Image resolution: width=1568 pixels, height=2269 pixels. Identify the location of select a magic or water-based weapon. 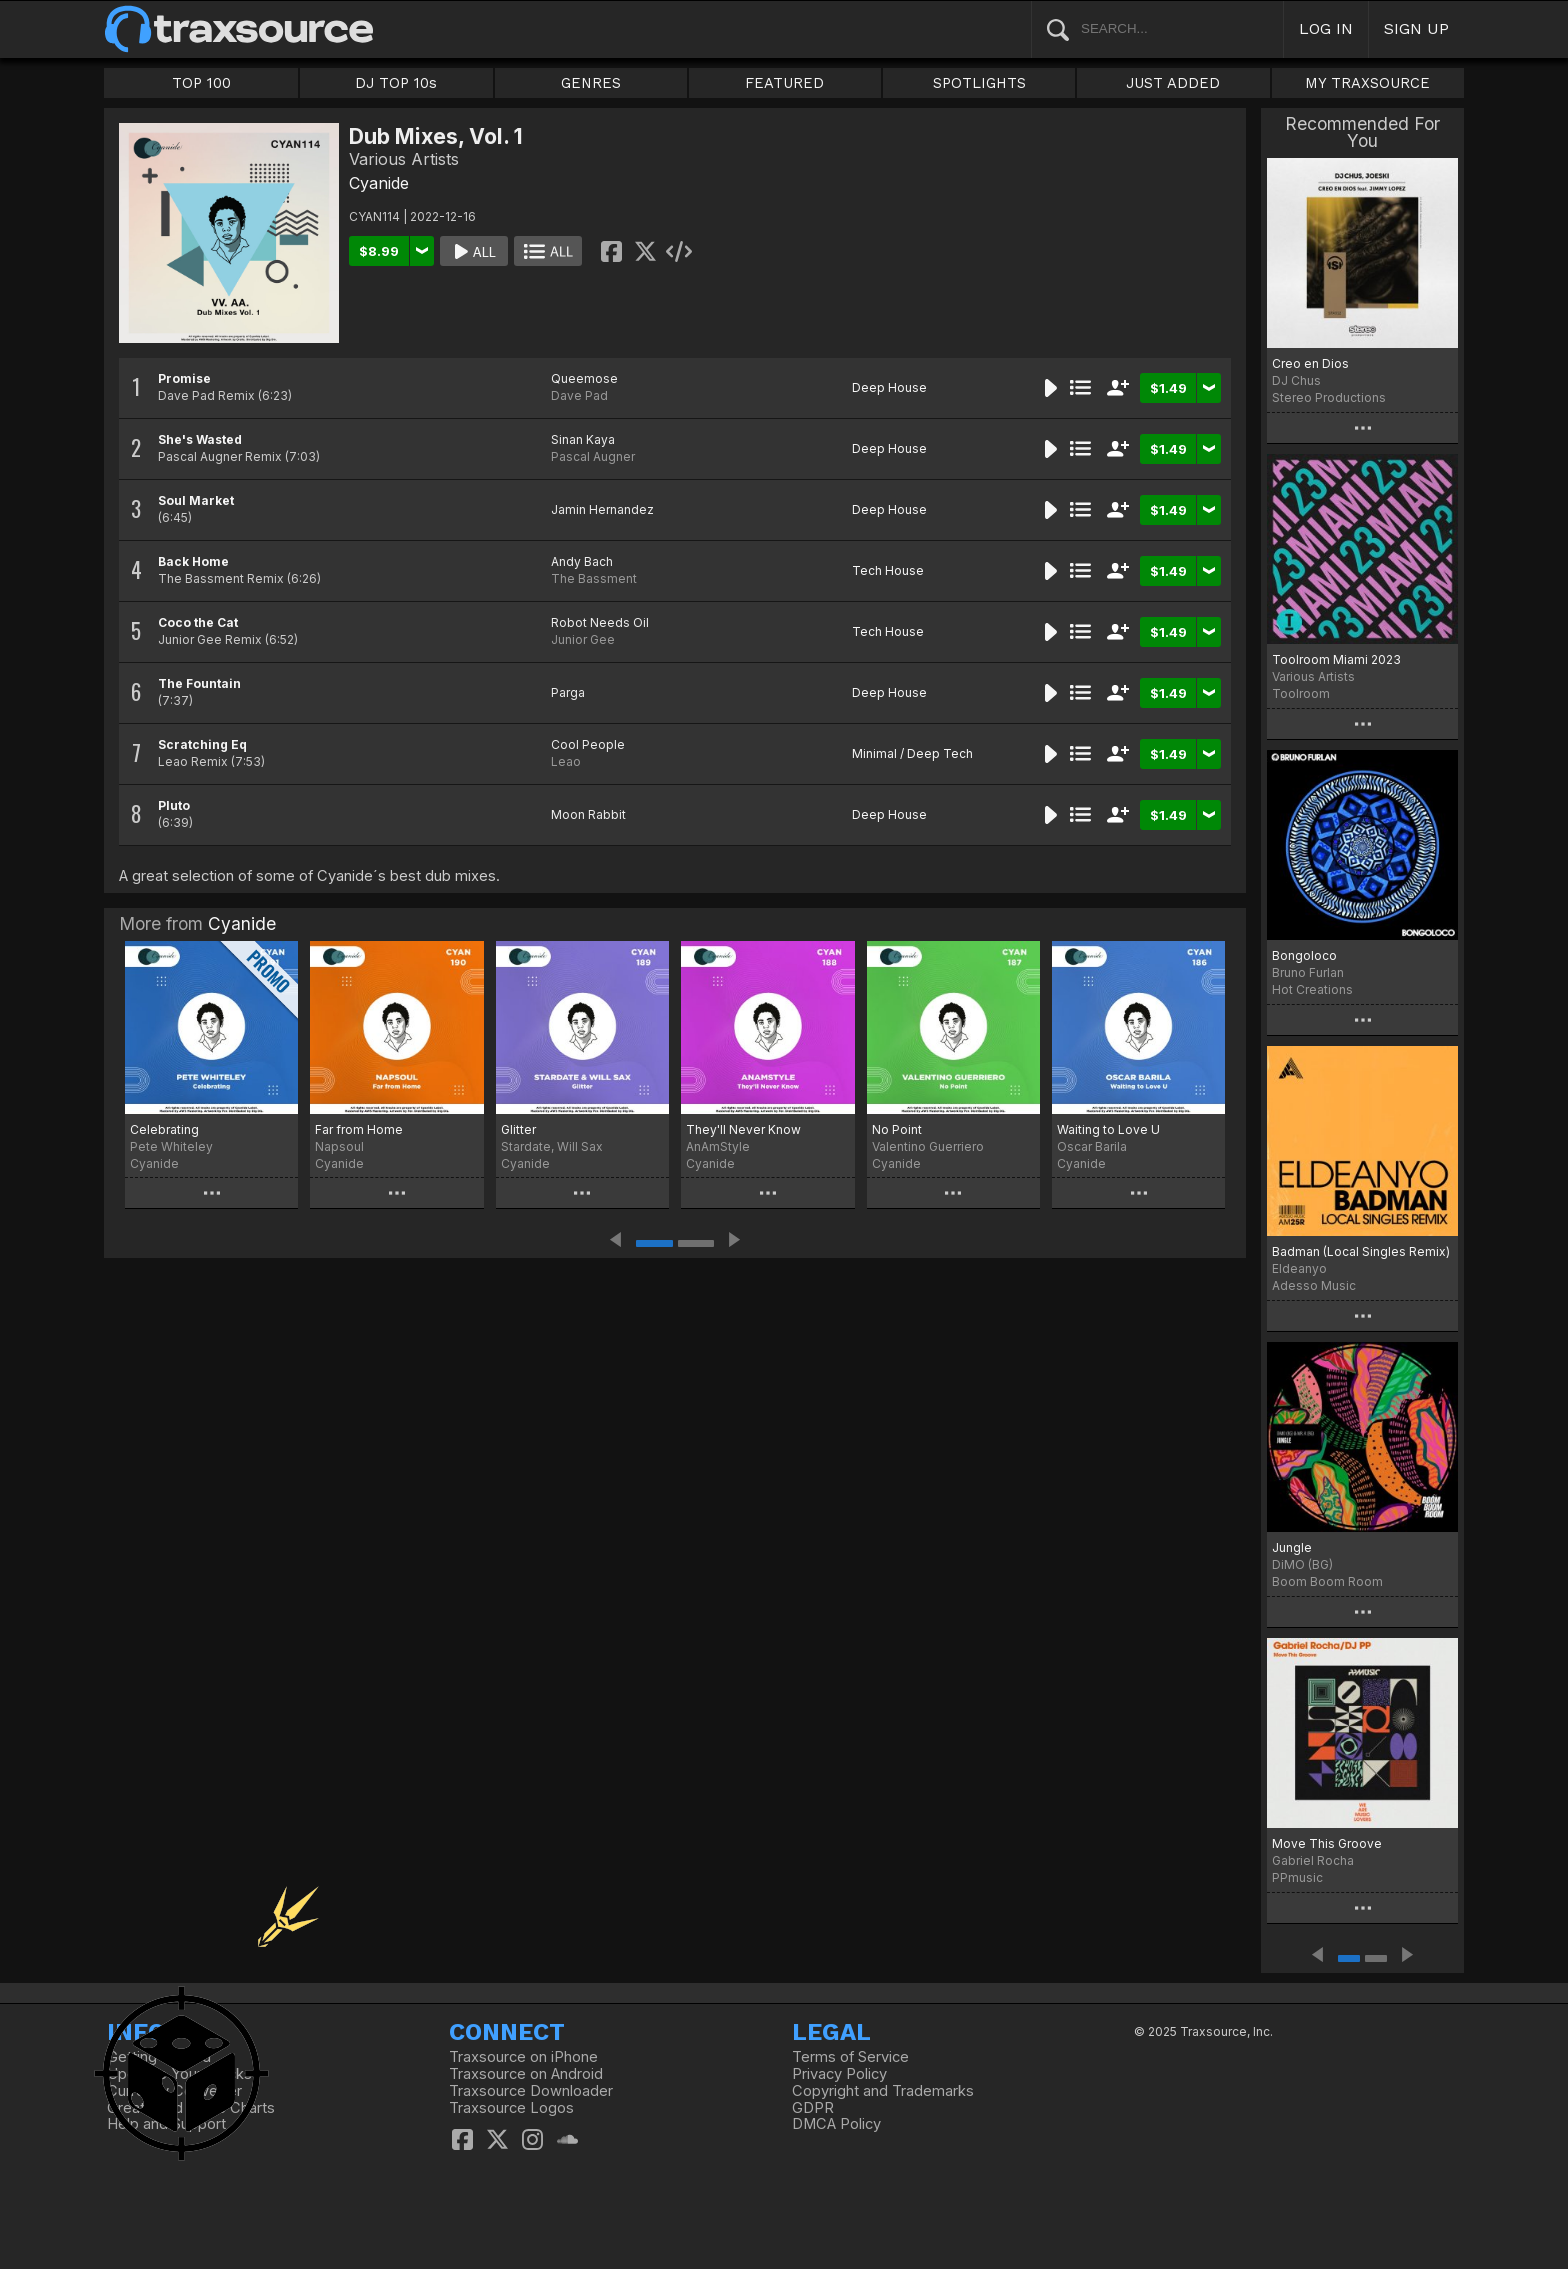
(288, 1916).